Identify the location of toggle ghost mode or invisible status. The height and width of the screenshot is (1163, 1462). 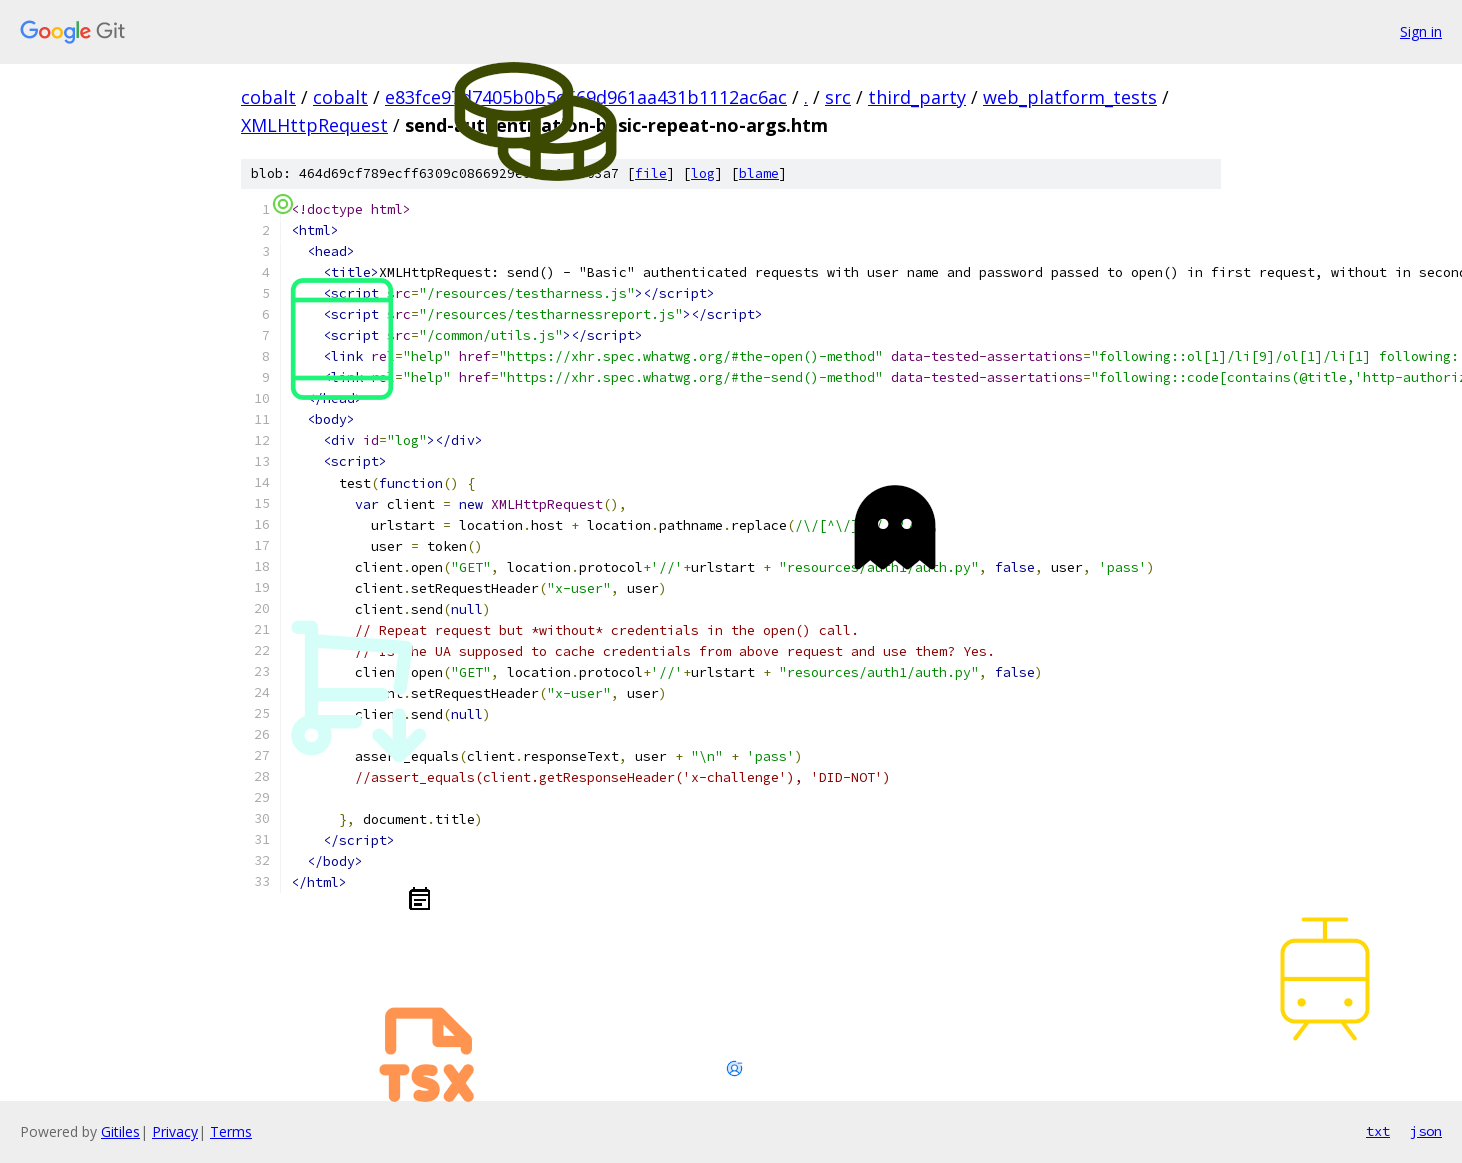
(895, 529).